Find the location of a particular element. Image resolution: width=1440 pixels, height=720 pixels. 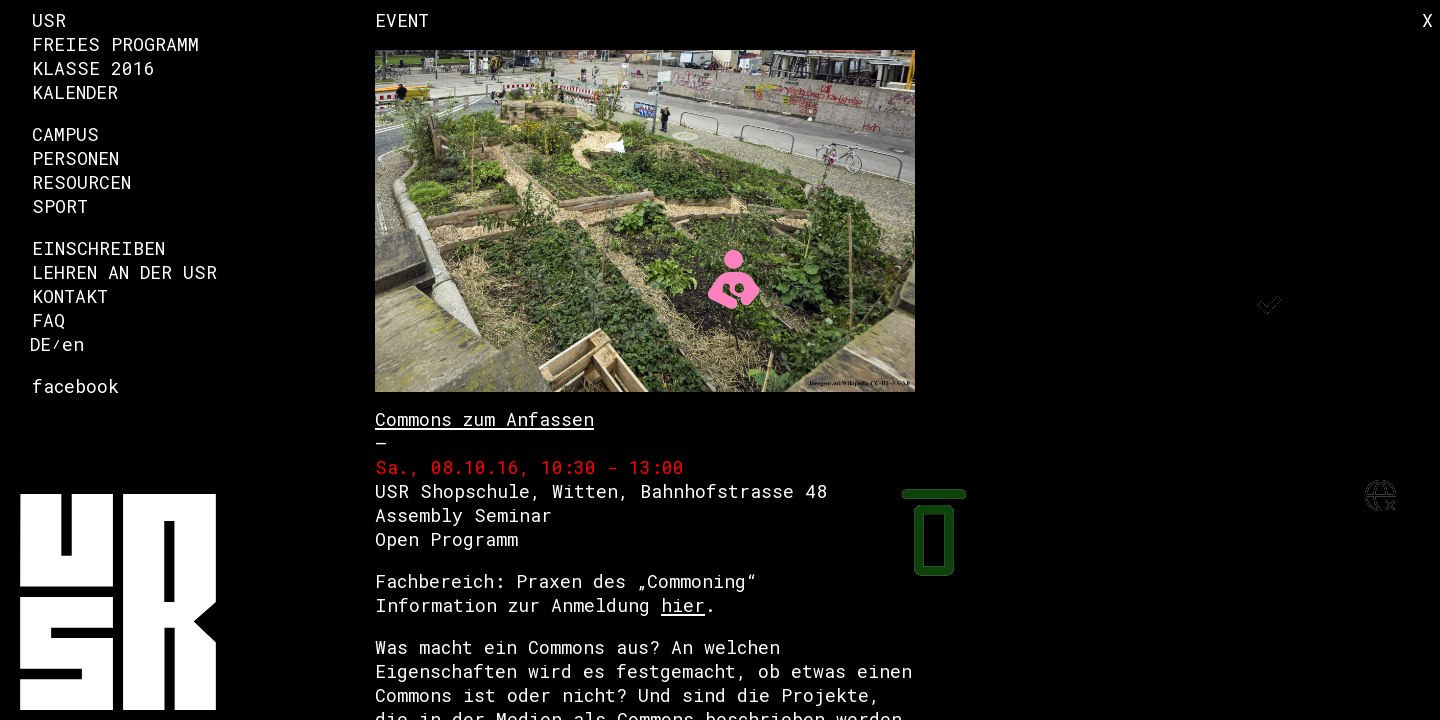

align selected element to the top is located at coordinates (934, 531).